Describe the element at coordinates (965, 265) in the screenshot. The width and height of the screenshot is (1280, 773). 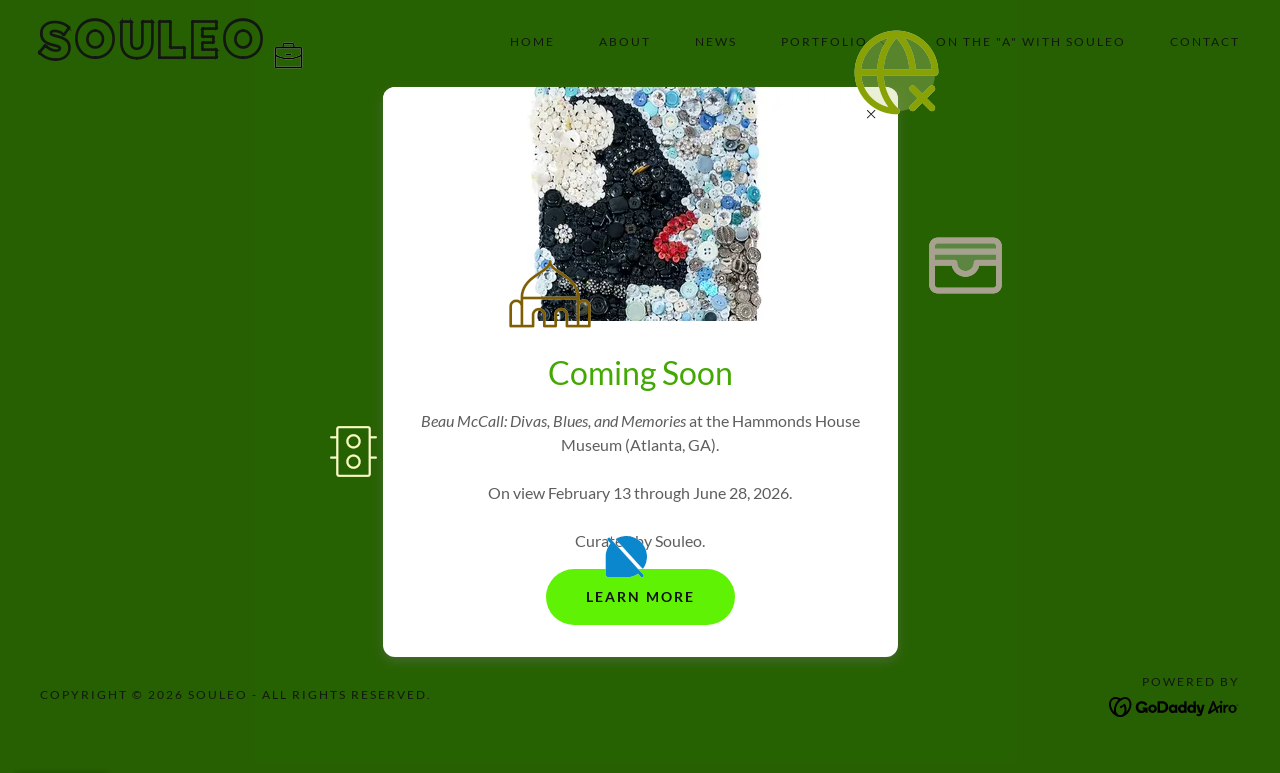
I see `access your wallet or saved payment methods` at that location.